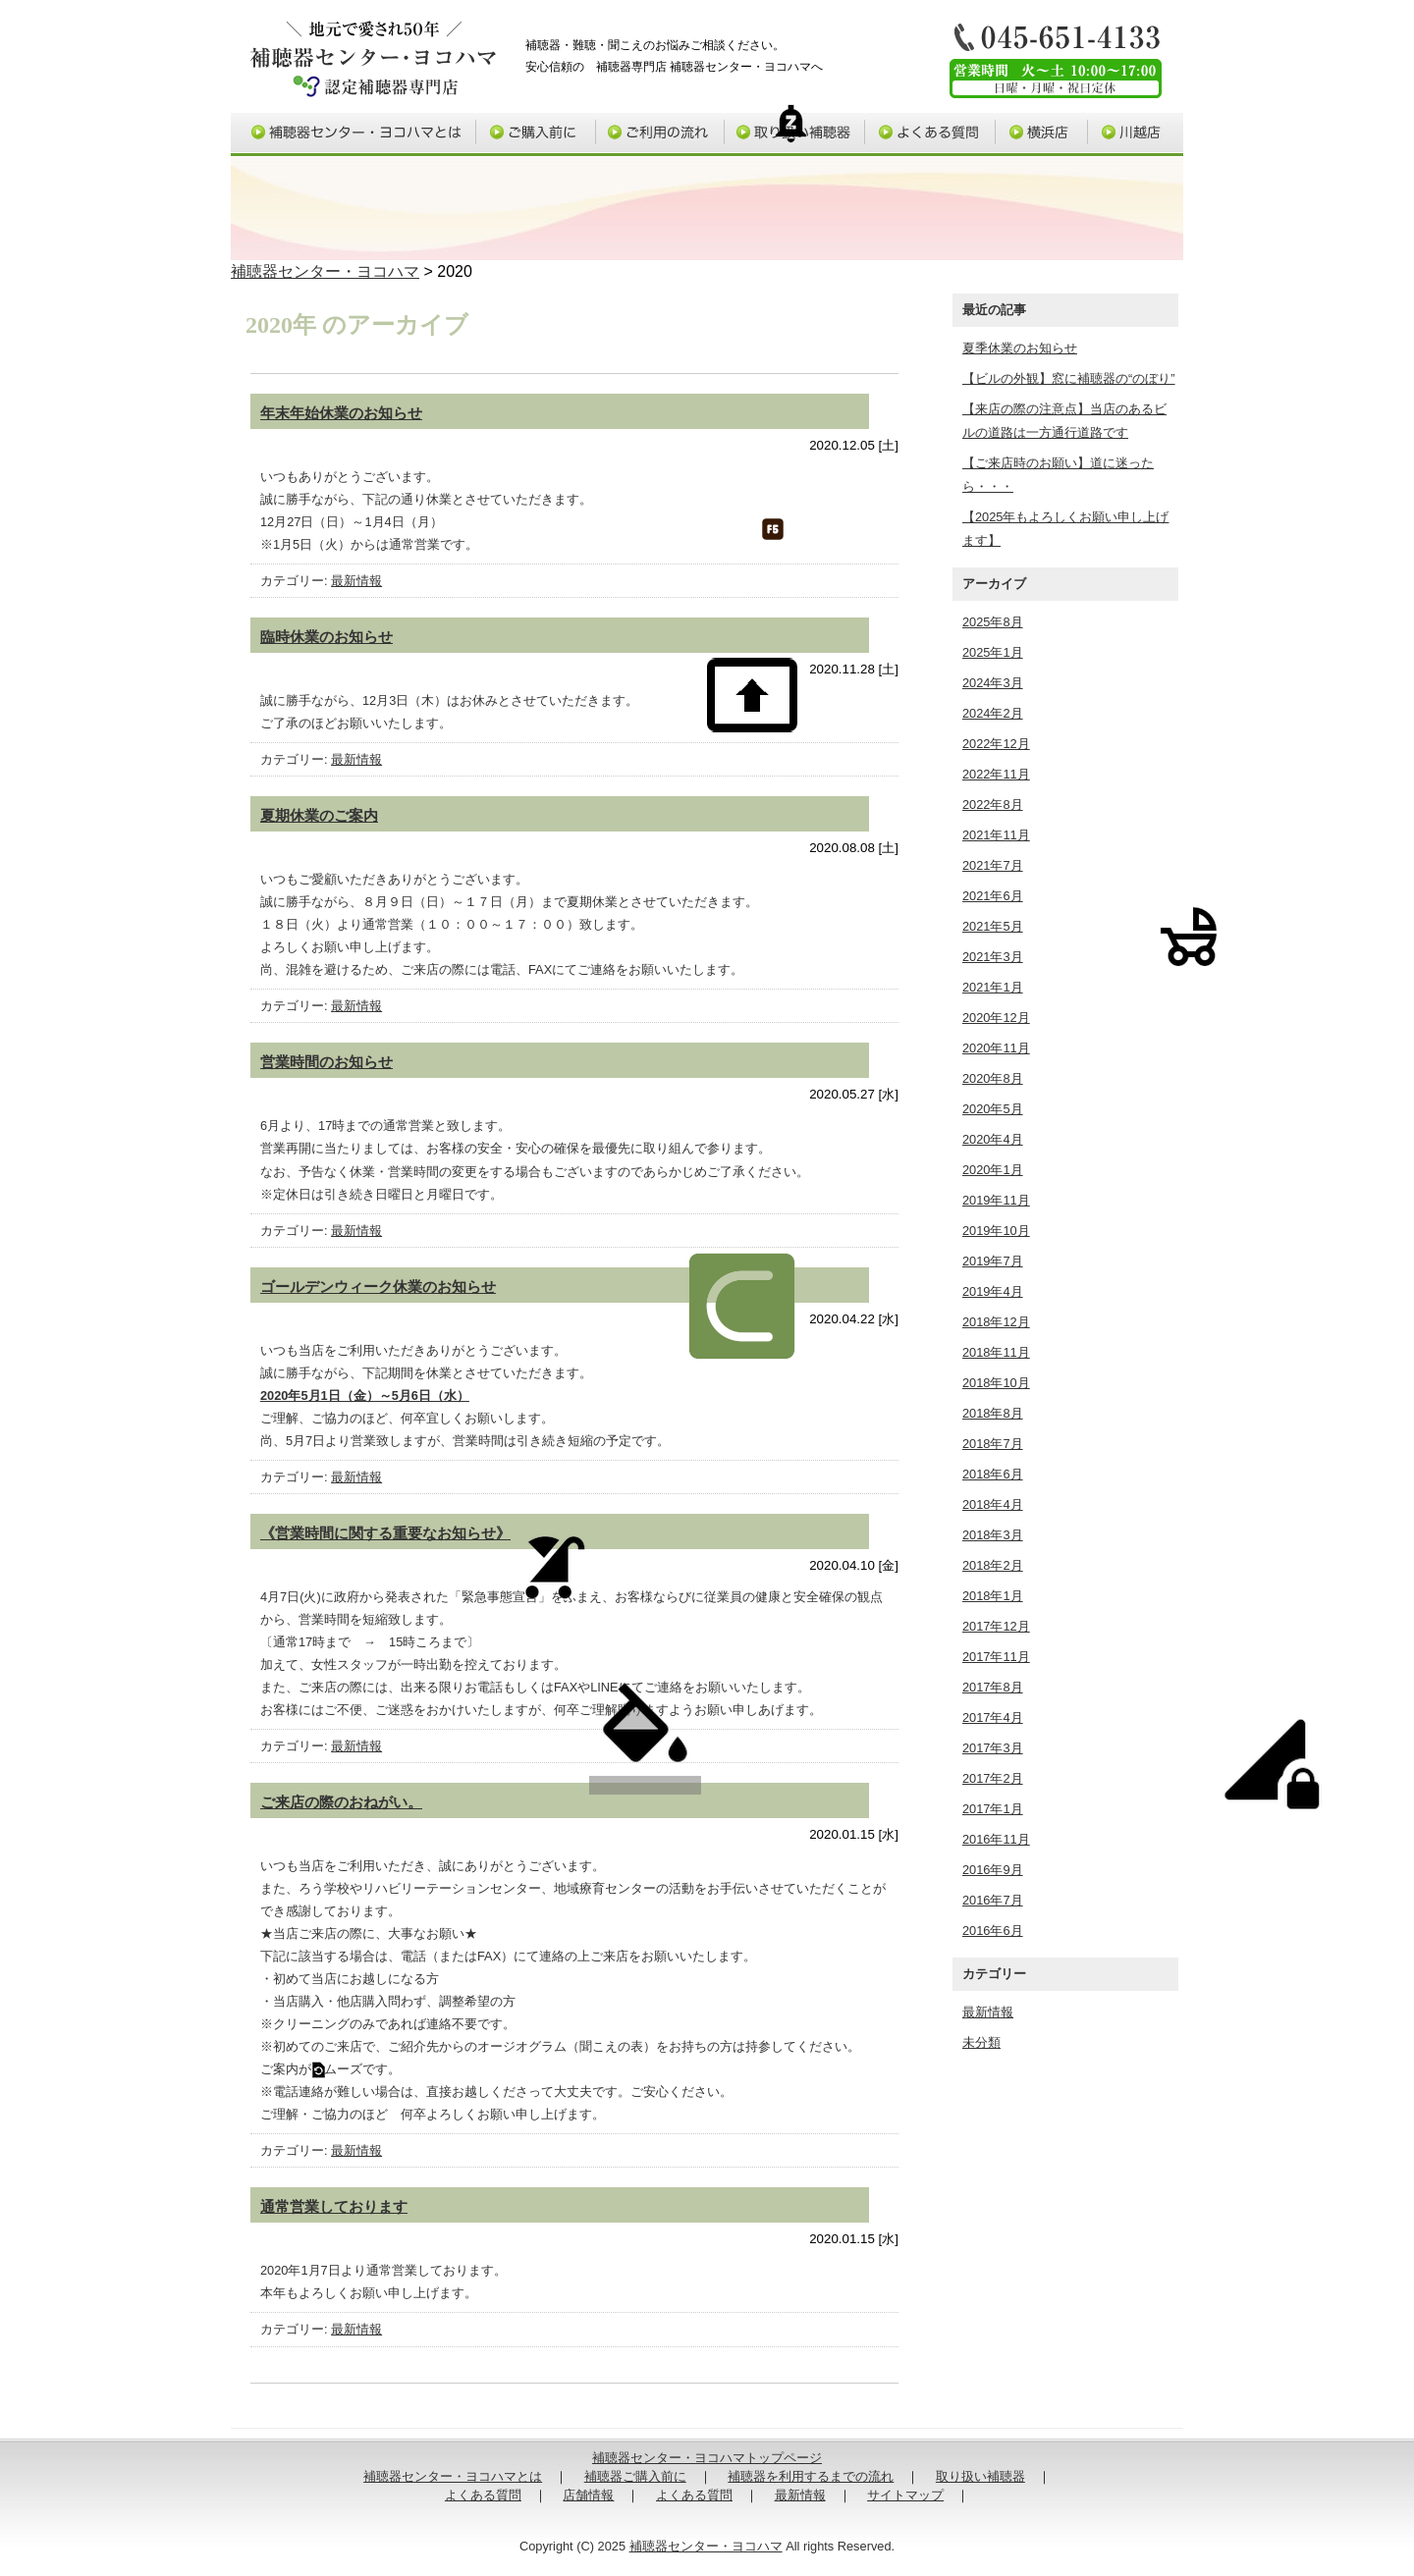  I want to click on press F5 to refresh the page, so click(773, 529).